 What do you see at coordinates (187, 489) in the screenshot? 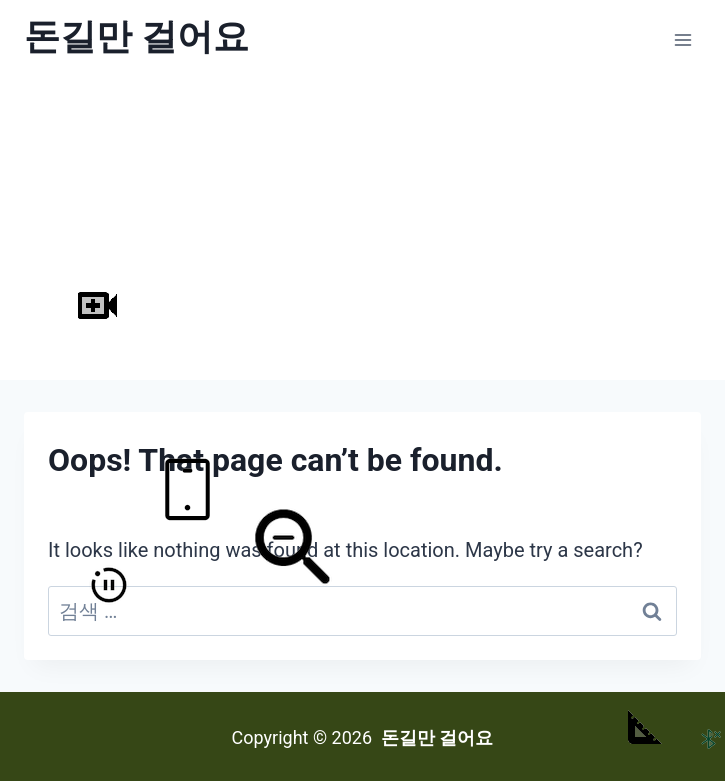
I see `view mobile device settings` at bounding box center [187, 489].